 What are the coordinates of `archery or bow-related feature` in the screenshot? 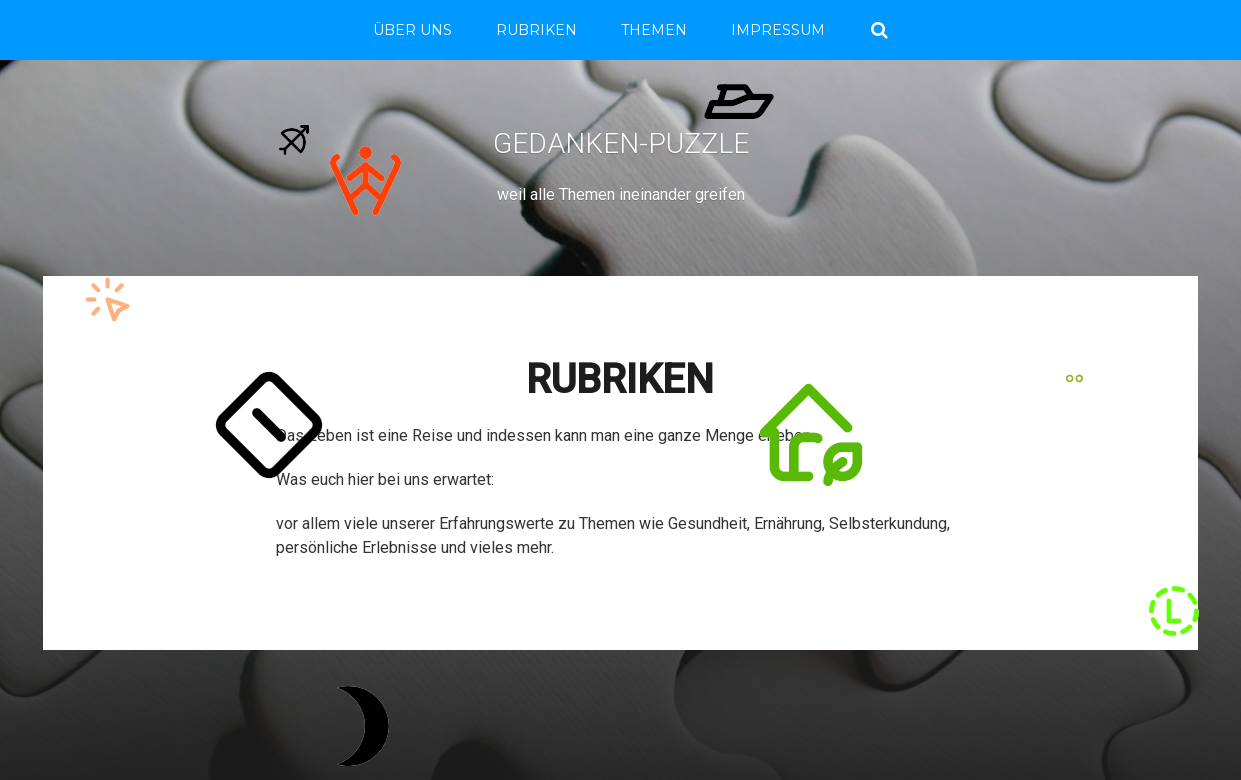 It's located at (294, 140).